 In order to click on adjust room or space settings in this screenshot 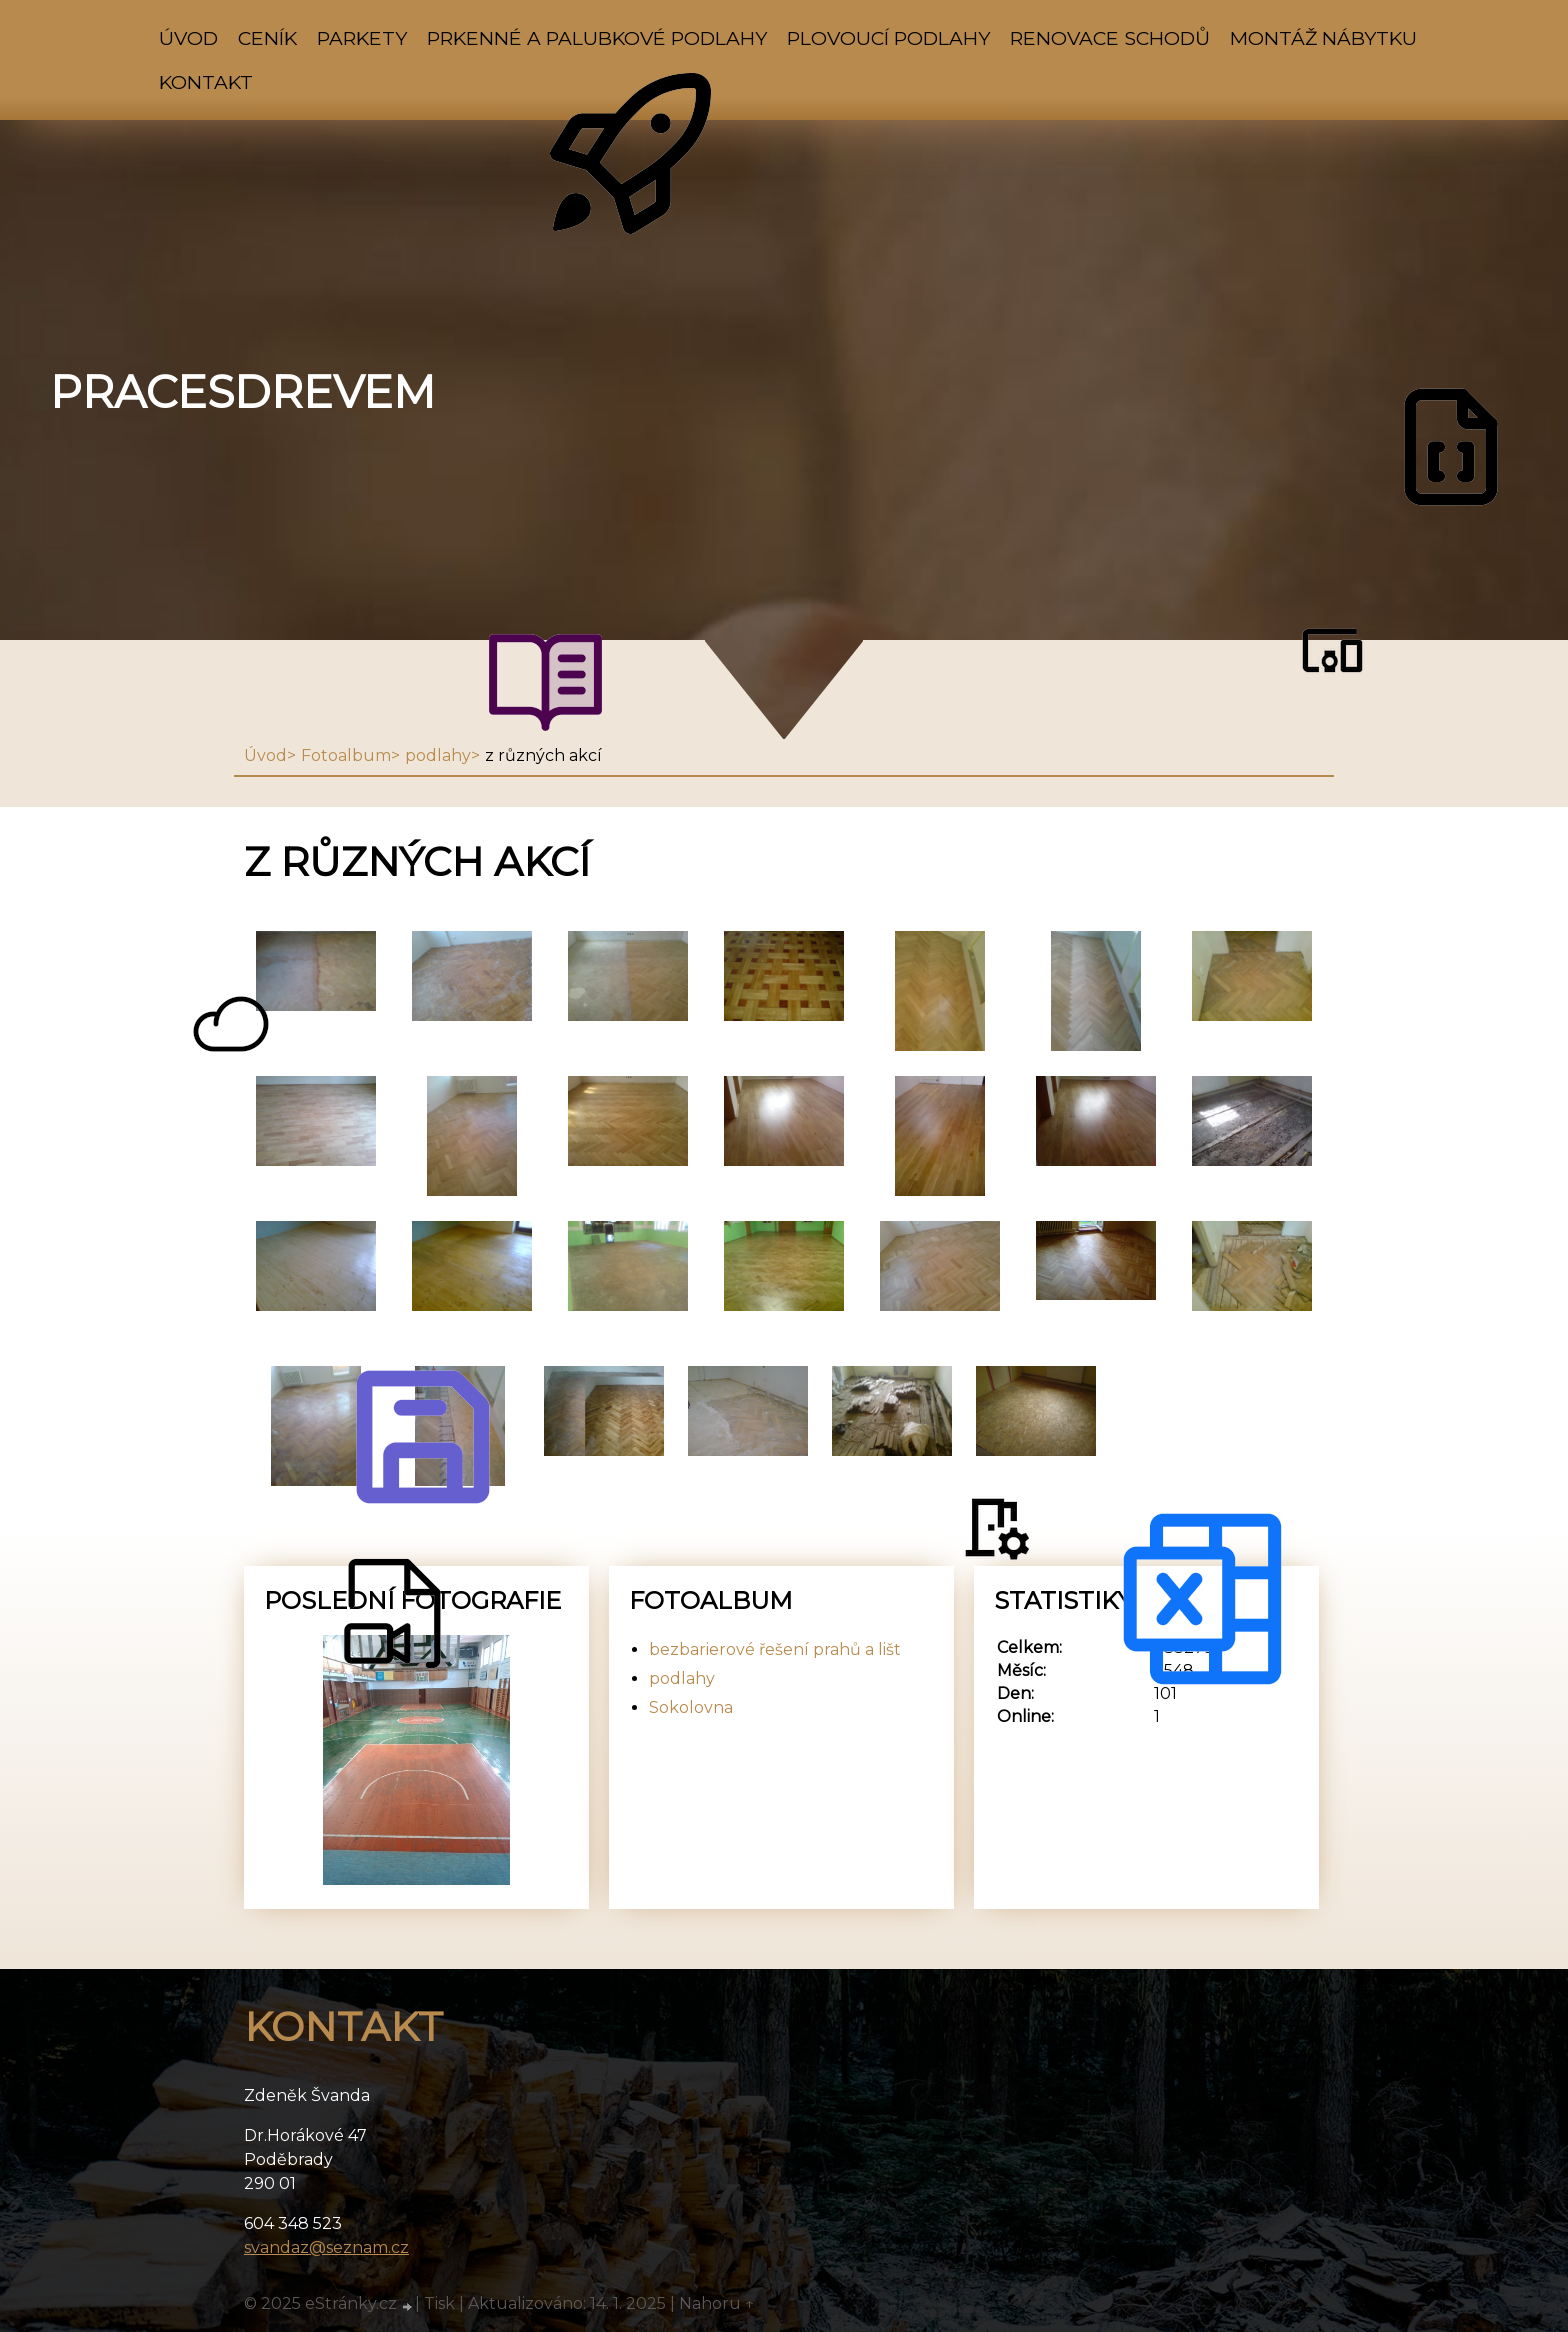, I will do `click(994, 1527)`.